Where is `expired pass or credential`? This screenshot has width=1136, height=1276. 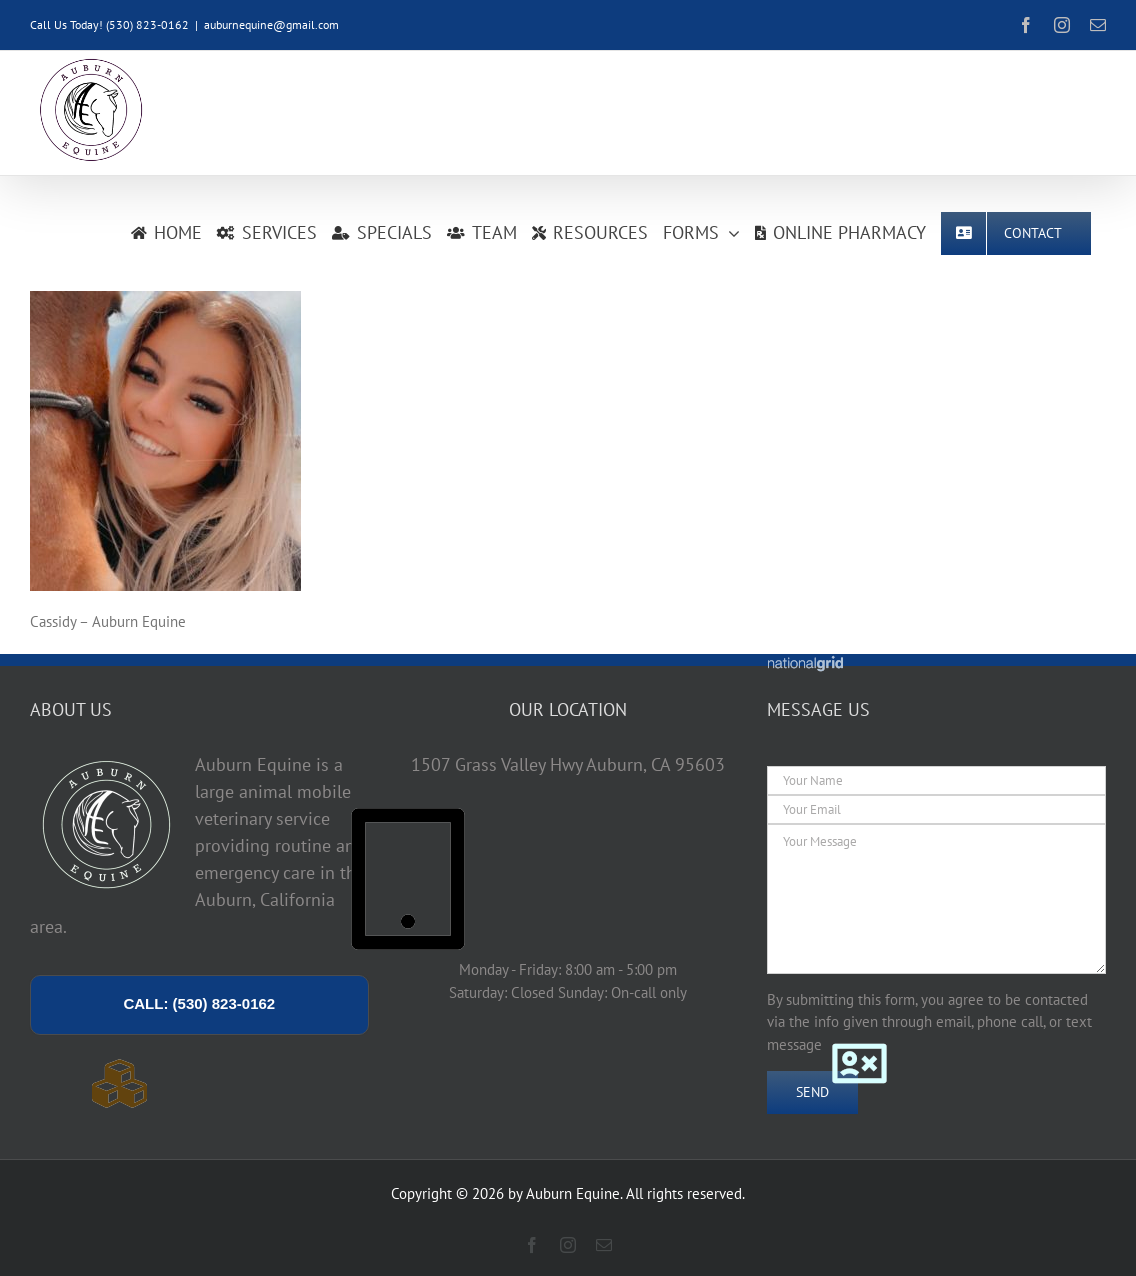
expired pass or credential is located at coordinates (859, 1063).